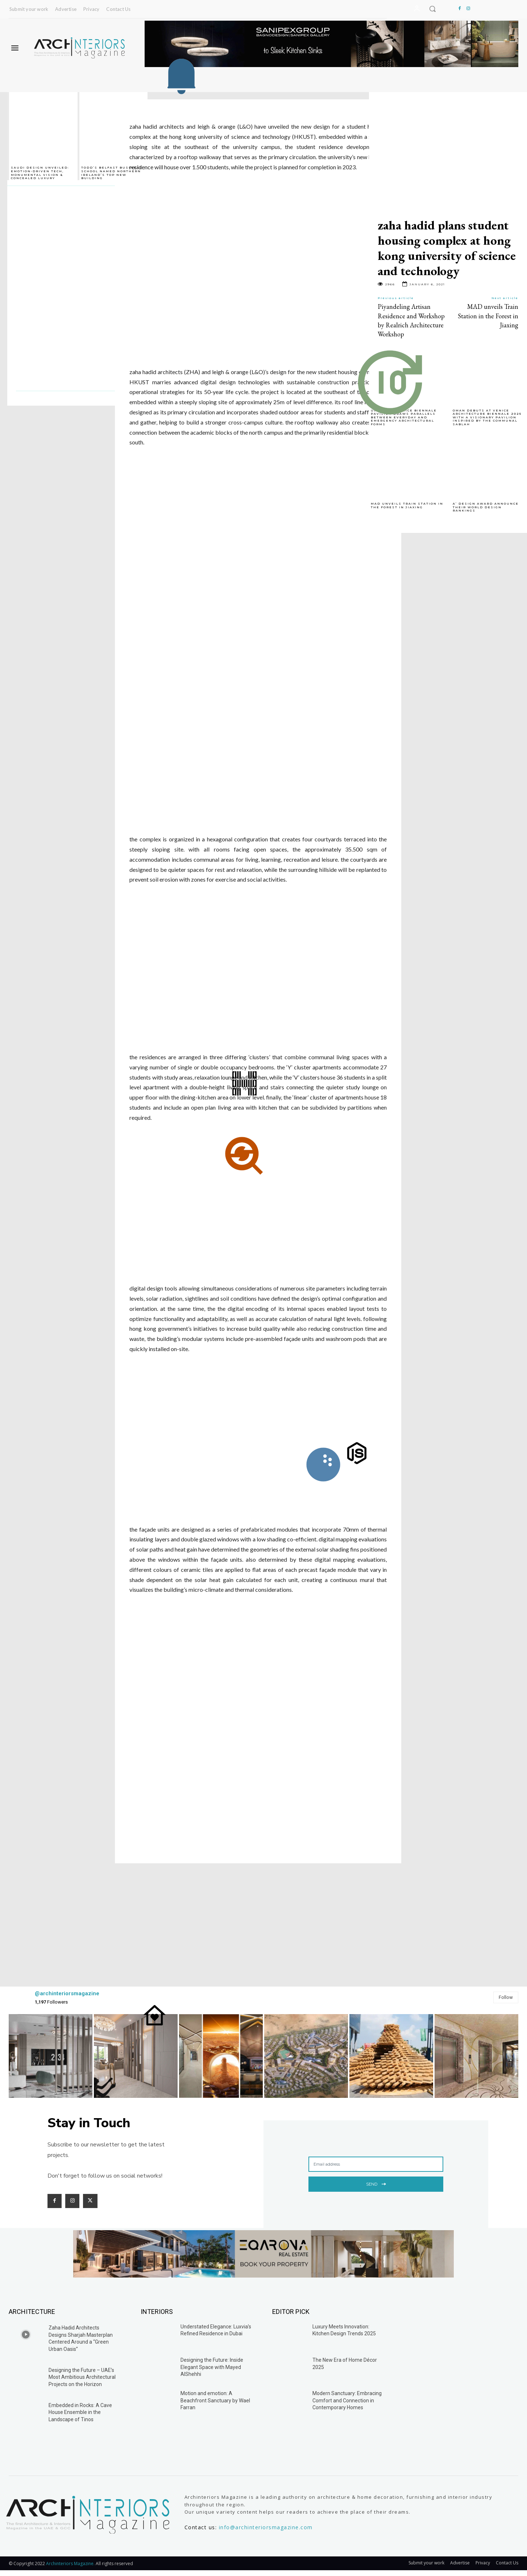 Image resolution: width=527 pixels, height=2576 pixels. I want to click on navigate to your favorite or loved home, so click(154, 2016).